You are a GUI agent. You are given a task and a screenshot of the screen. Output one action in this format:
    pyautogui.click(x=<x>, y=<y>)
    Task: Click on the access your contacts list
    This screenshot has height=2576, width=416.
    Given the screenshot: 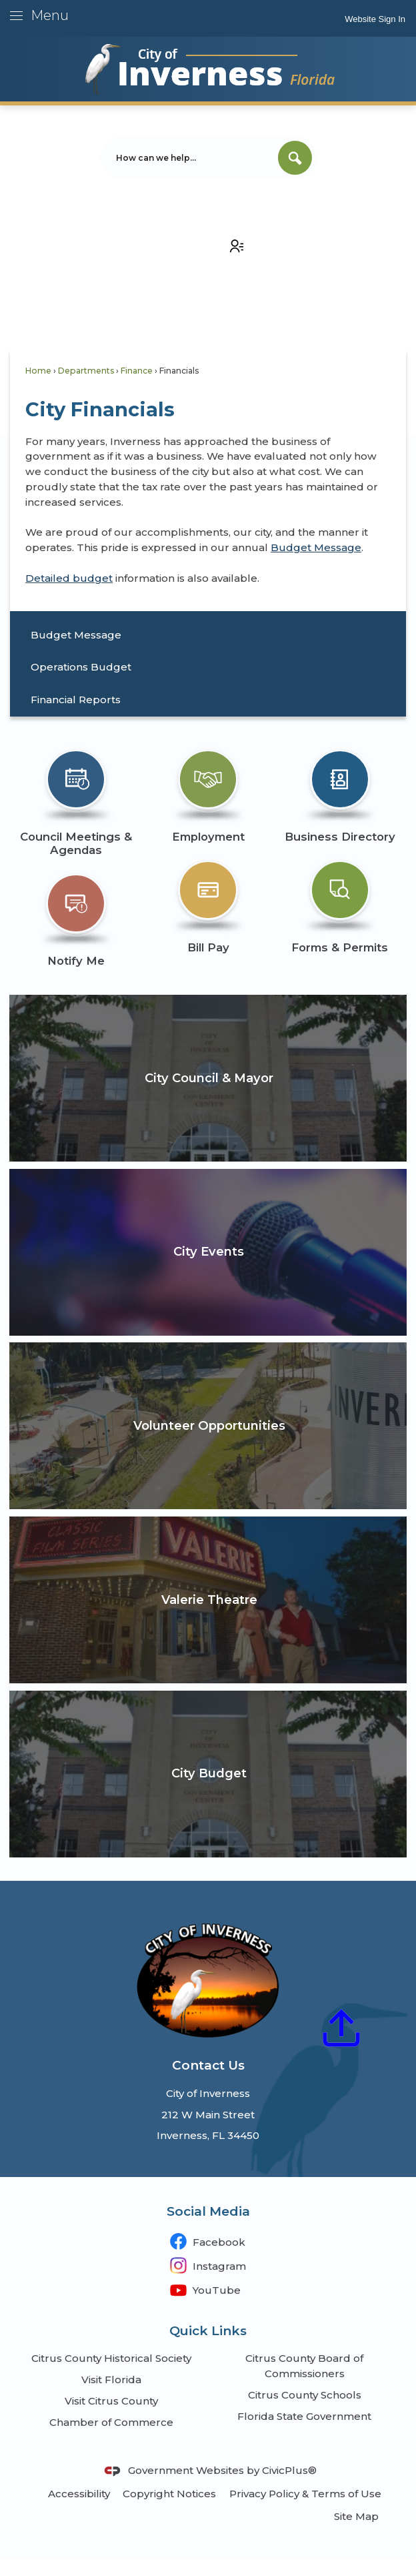 What is the action you would take?
    pyautogui.click(x=236, y=246)
    